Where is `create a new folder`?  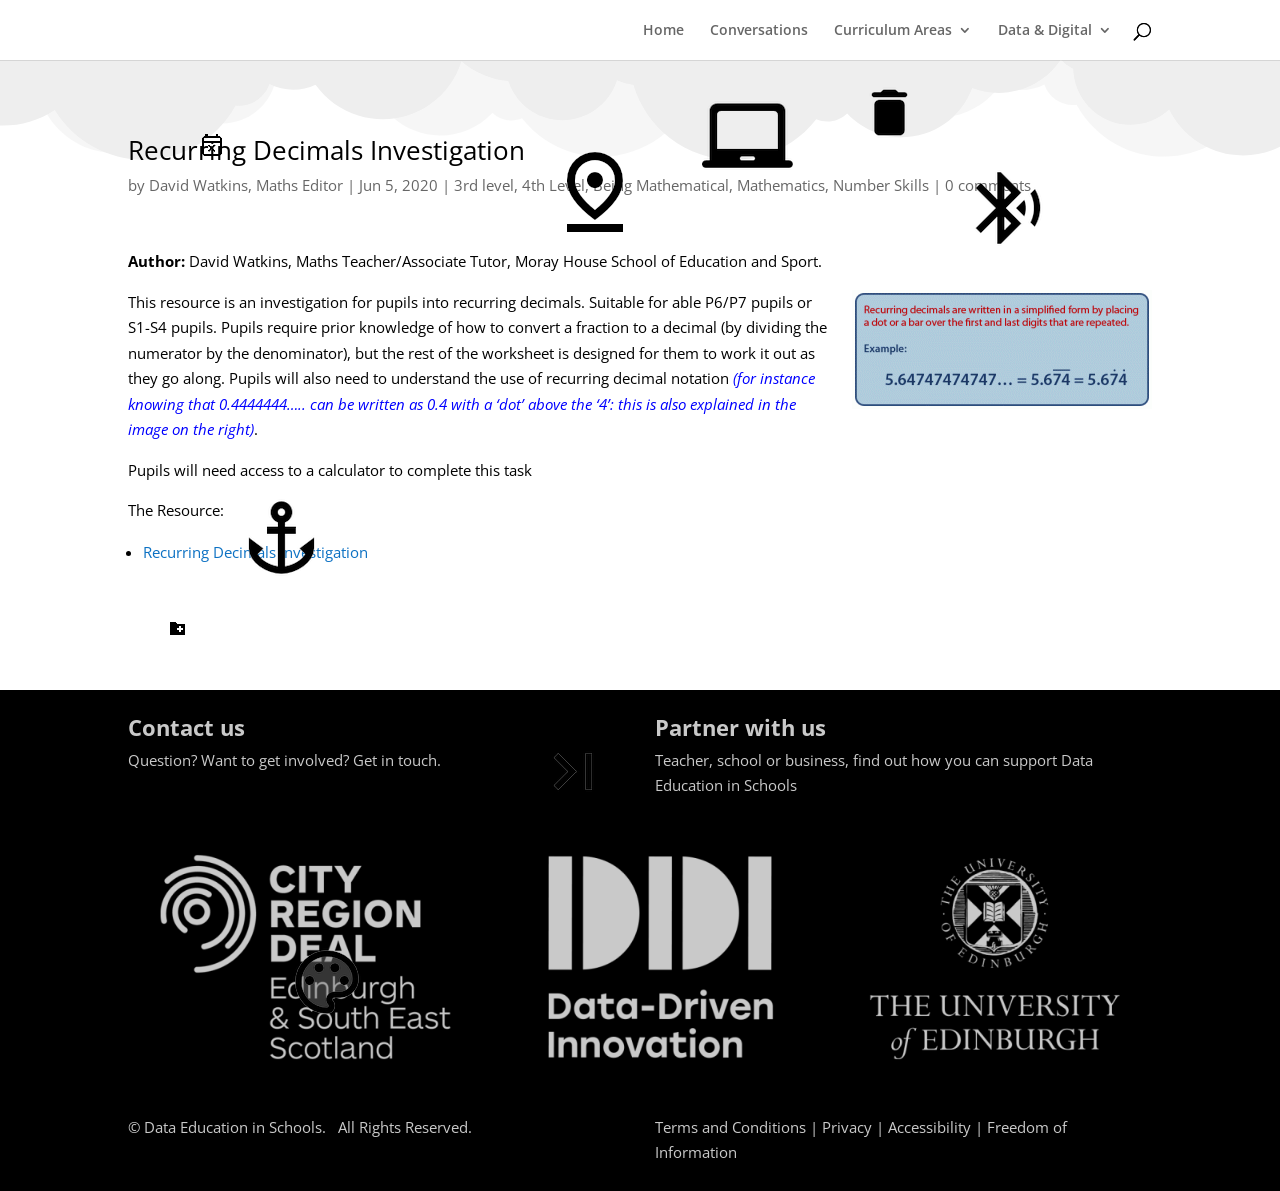 create a new folder is located at coordinates (177, 628).